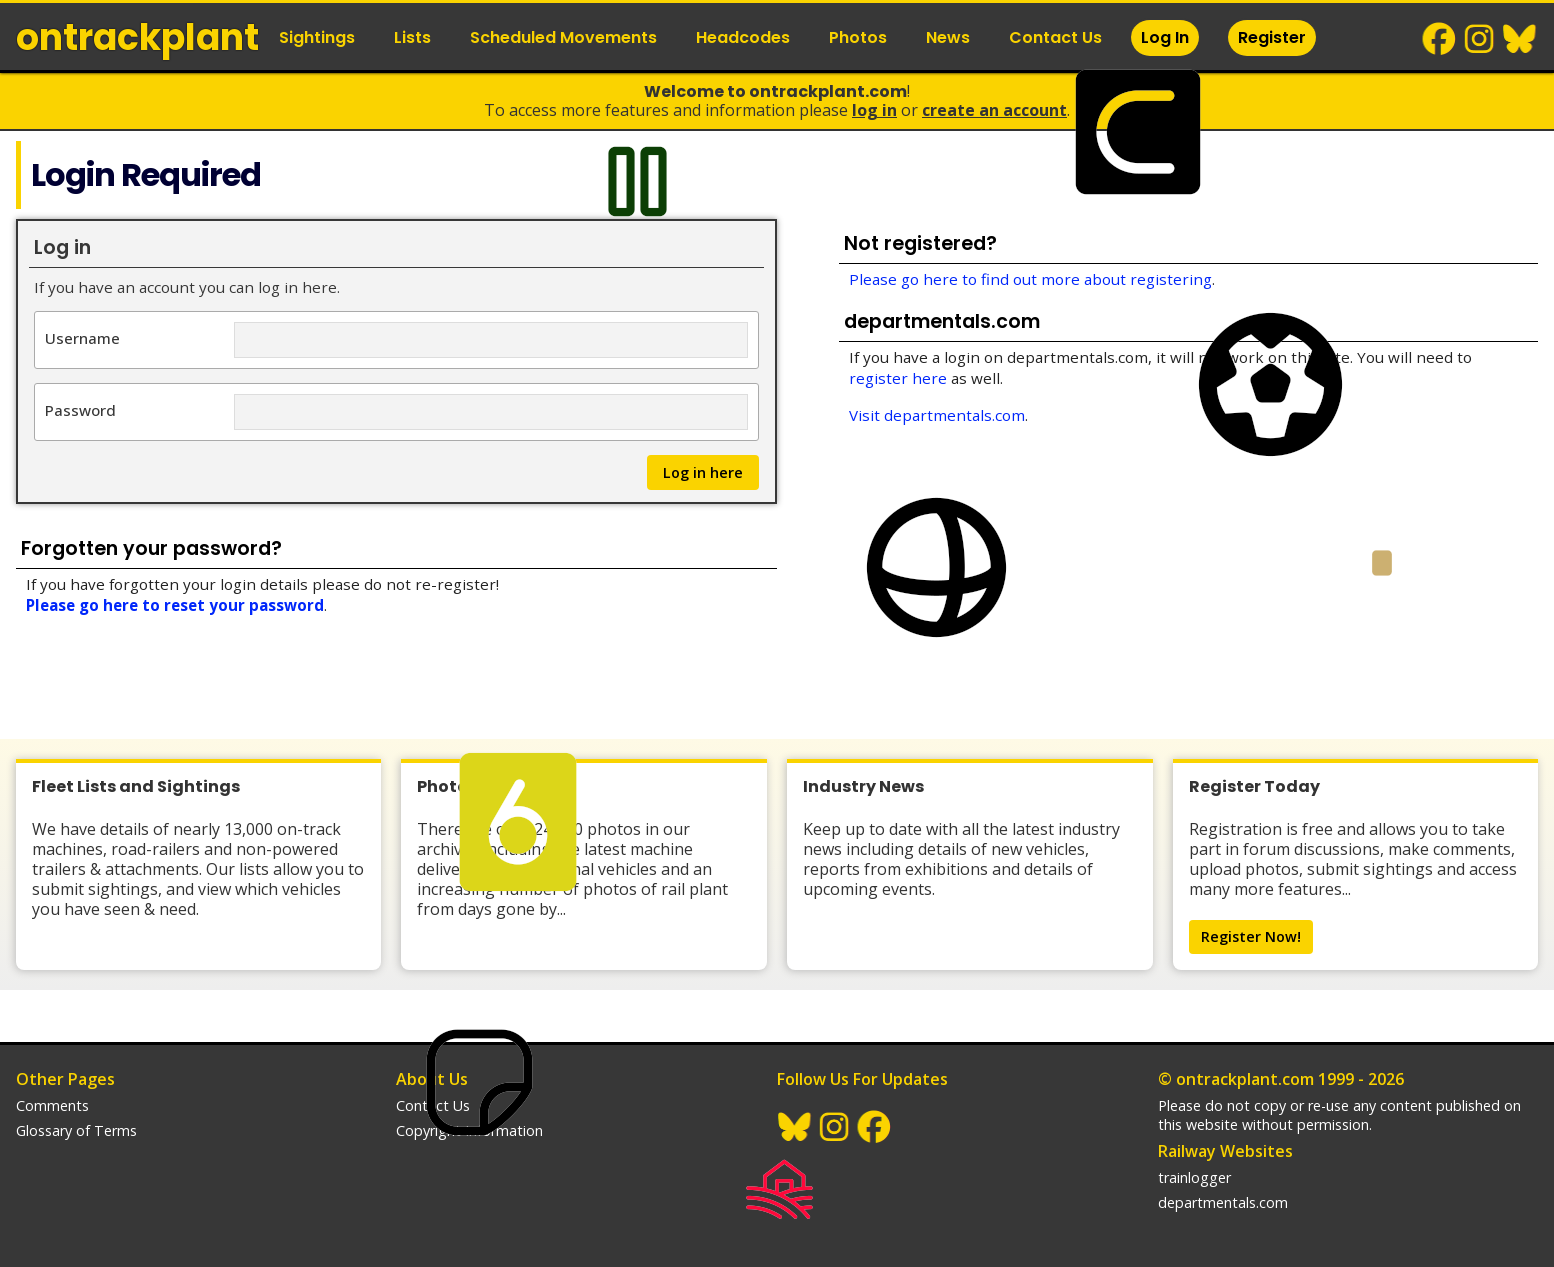 This screenshot has width=1554, height=1267. I want to click on access farm or agricultural settings, so click(779, 1190).